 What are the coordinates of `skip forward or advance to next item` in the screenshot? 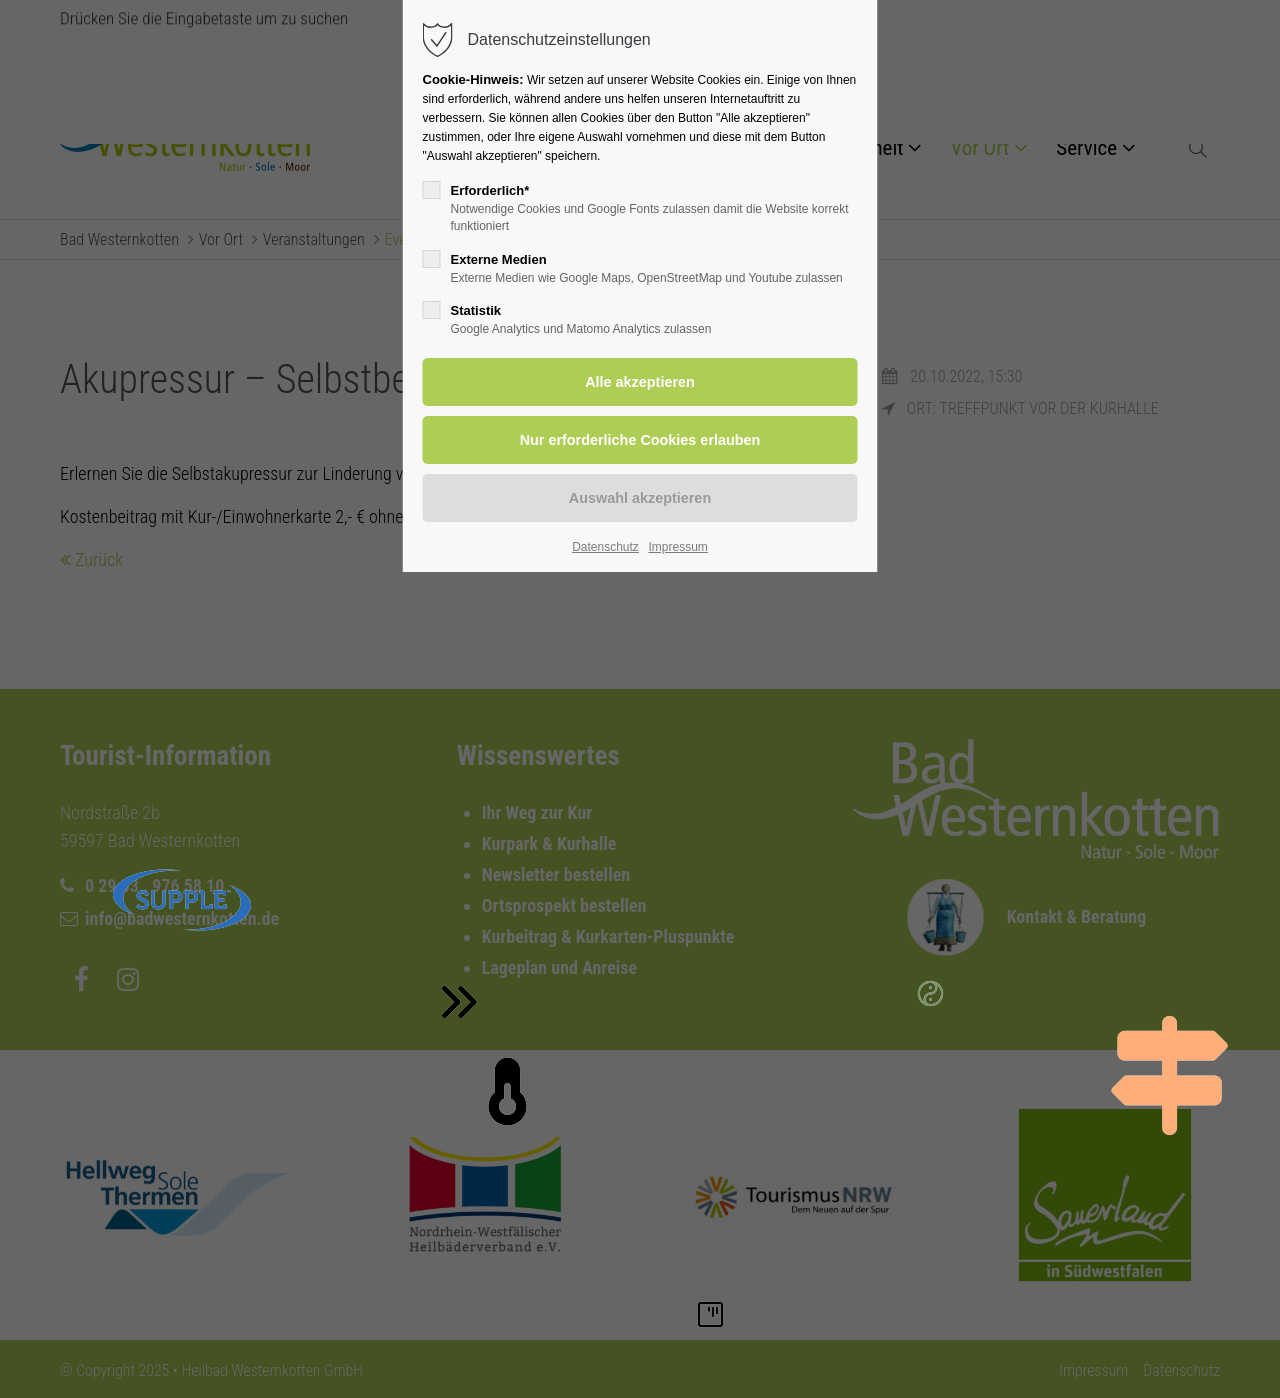 It's located at (458, 1002).